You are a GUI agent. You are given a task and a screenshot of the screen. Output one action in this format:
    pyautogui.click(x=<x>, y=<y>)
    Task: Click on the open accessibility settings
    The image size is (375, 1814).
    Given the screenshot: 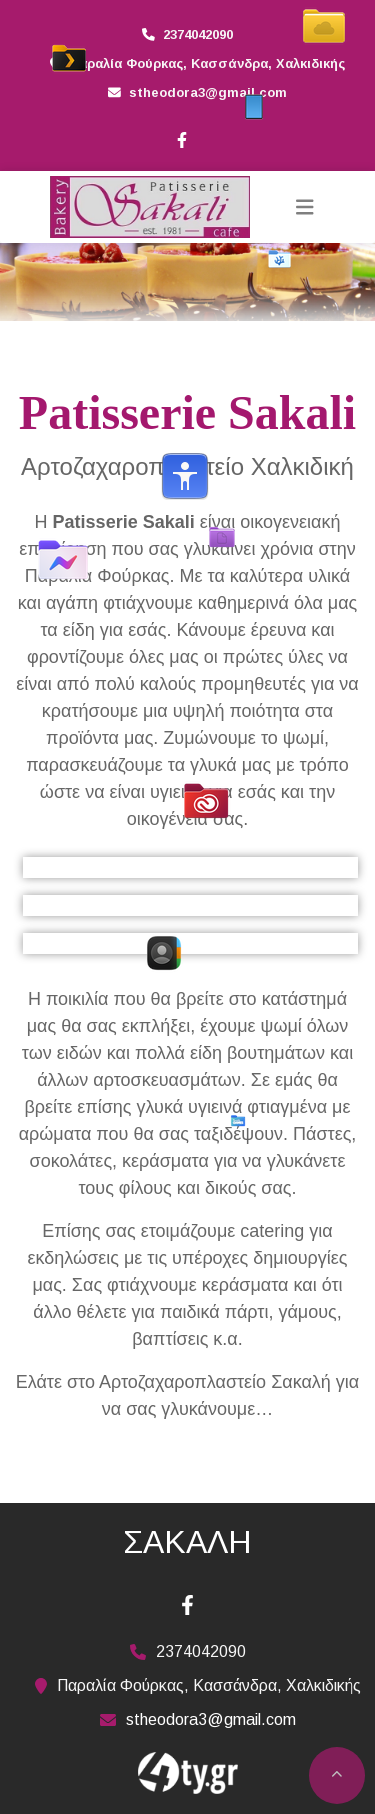 What is the action you would take?
    pyautogui.click(x=185, y=476)
    